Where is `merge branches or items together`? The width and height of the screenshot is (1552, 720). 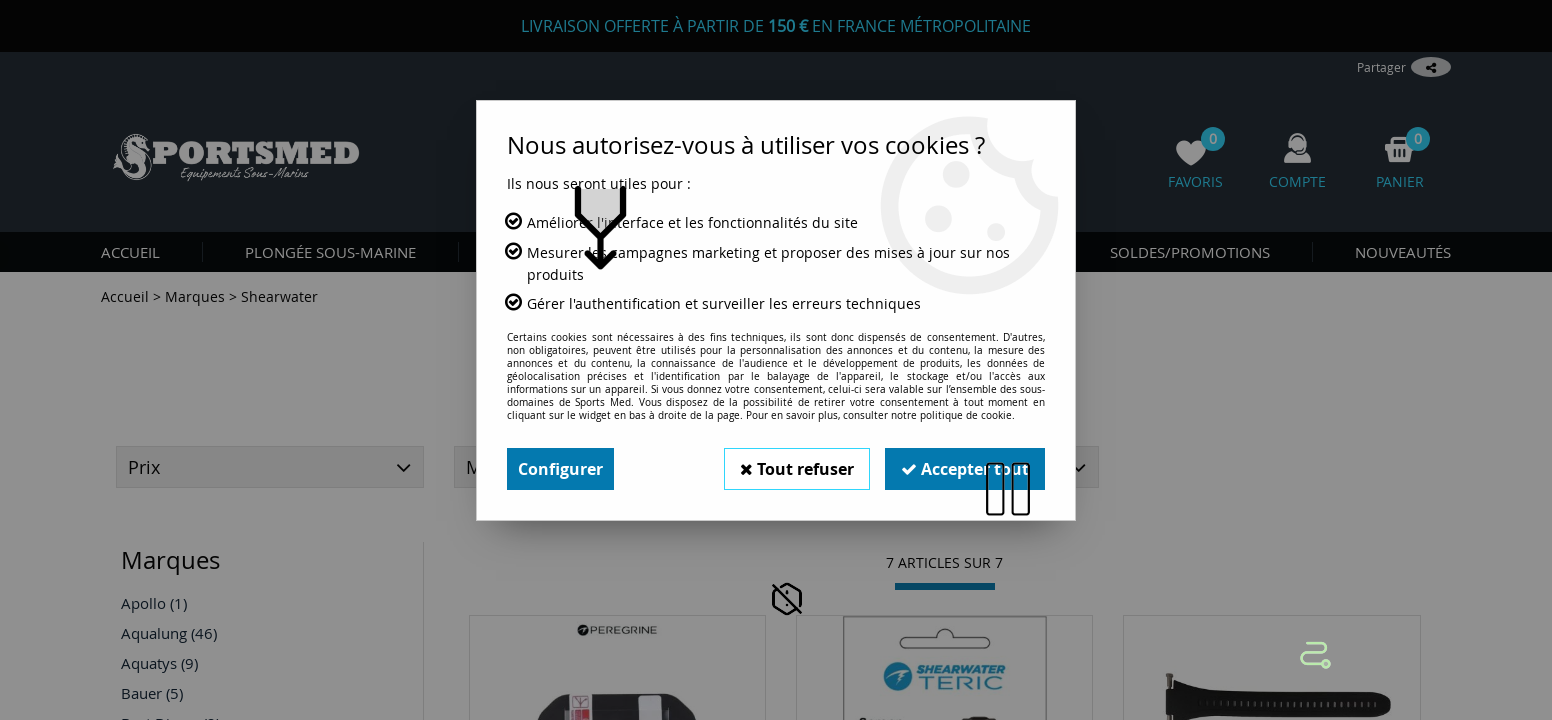 merge branches or items together is located at coordinates (600, 224).